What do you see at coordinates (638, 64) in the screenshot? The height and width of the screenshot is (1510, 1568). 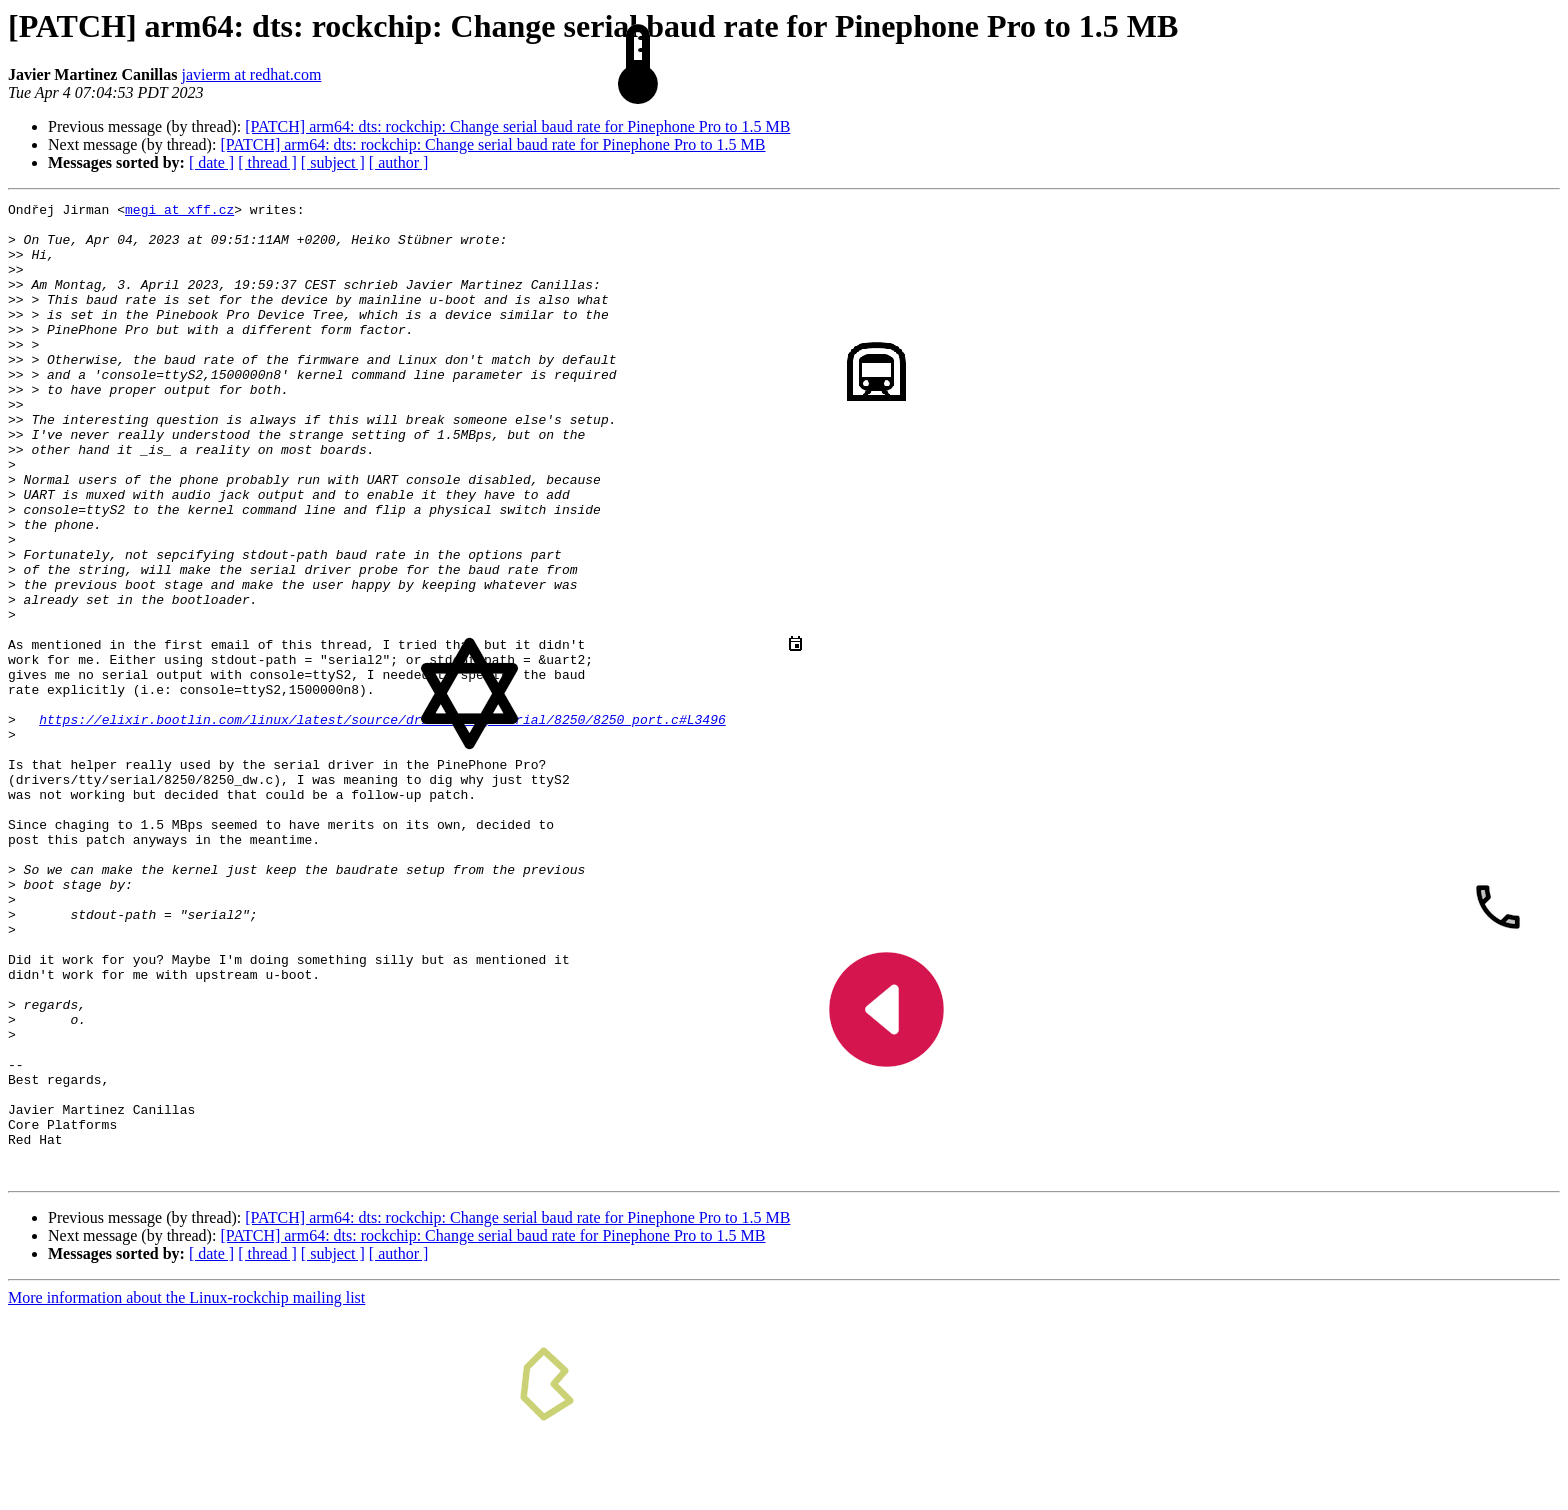 I see `adjust temperature settings` at bounding box center [638, 64].